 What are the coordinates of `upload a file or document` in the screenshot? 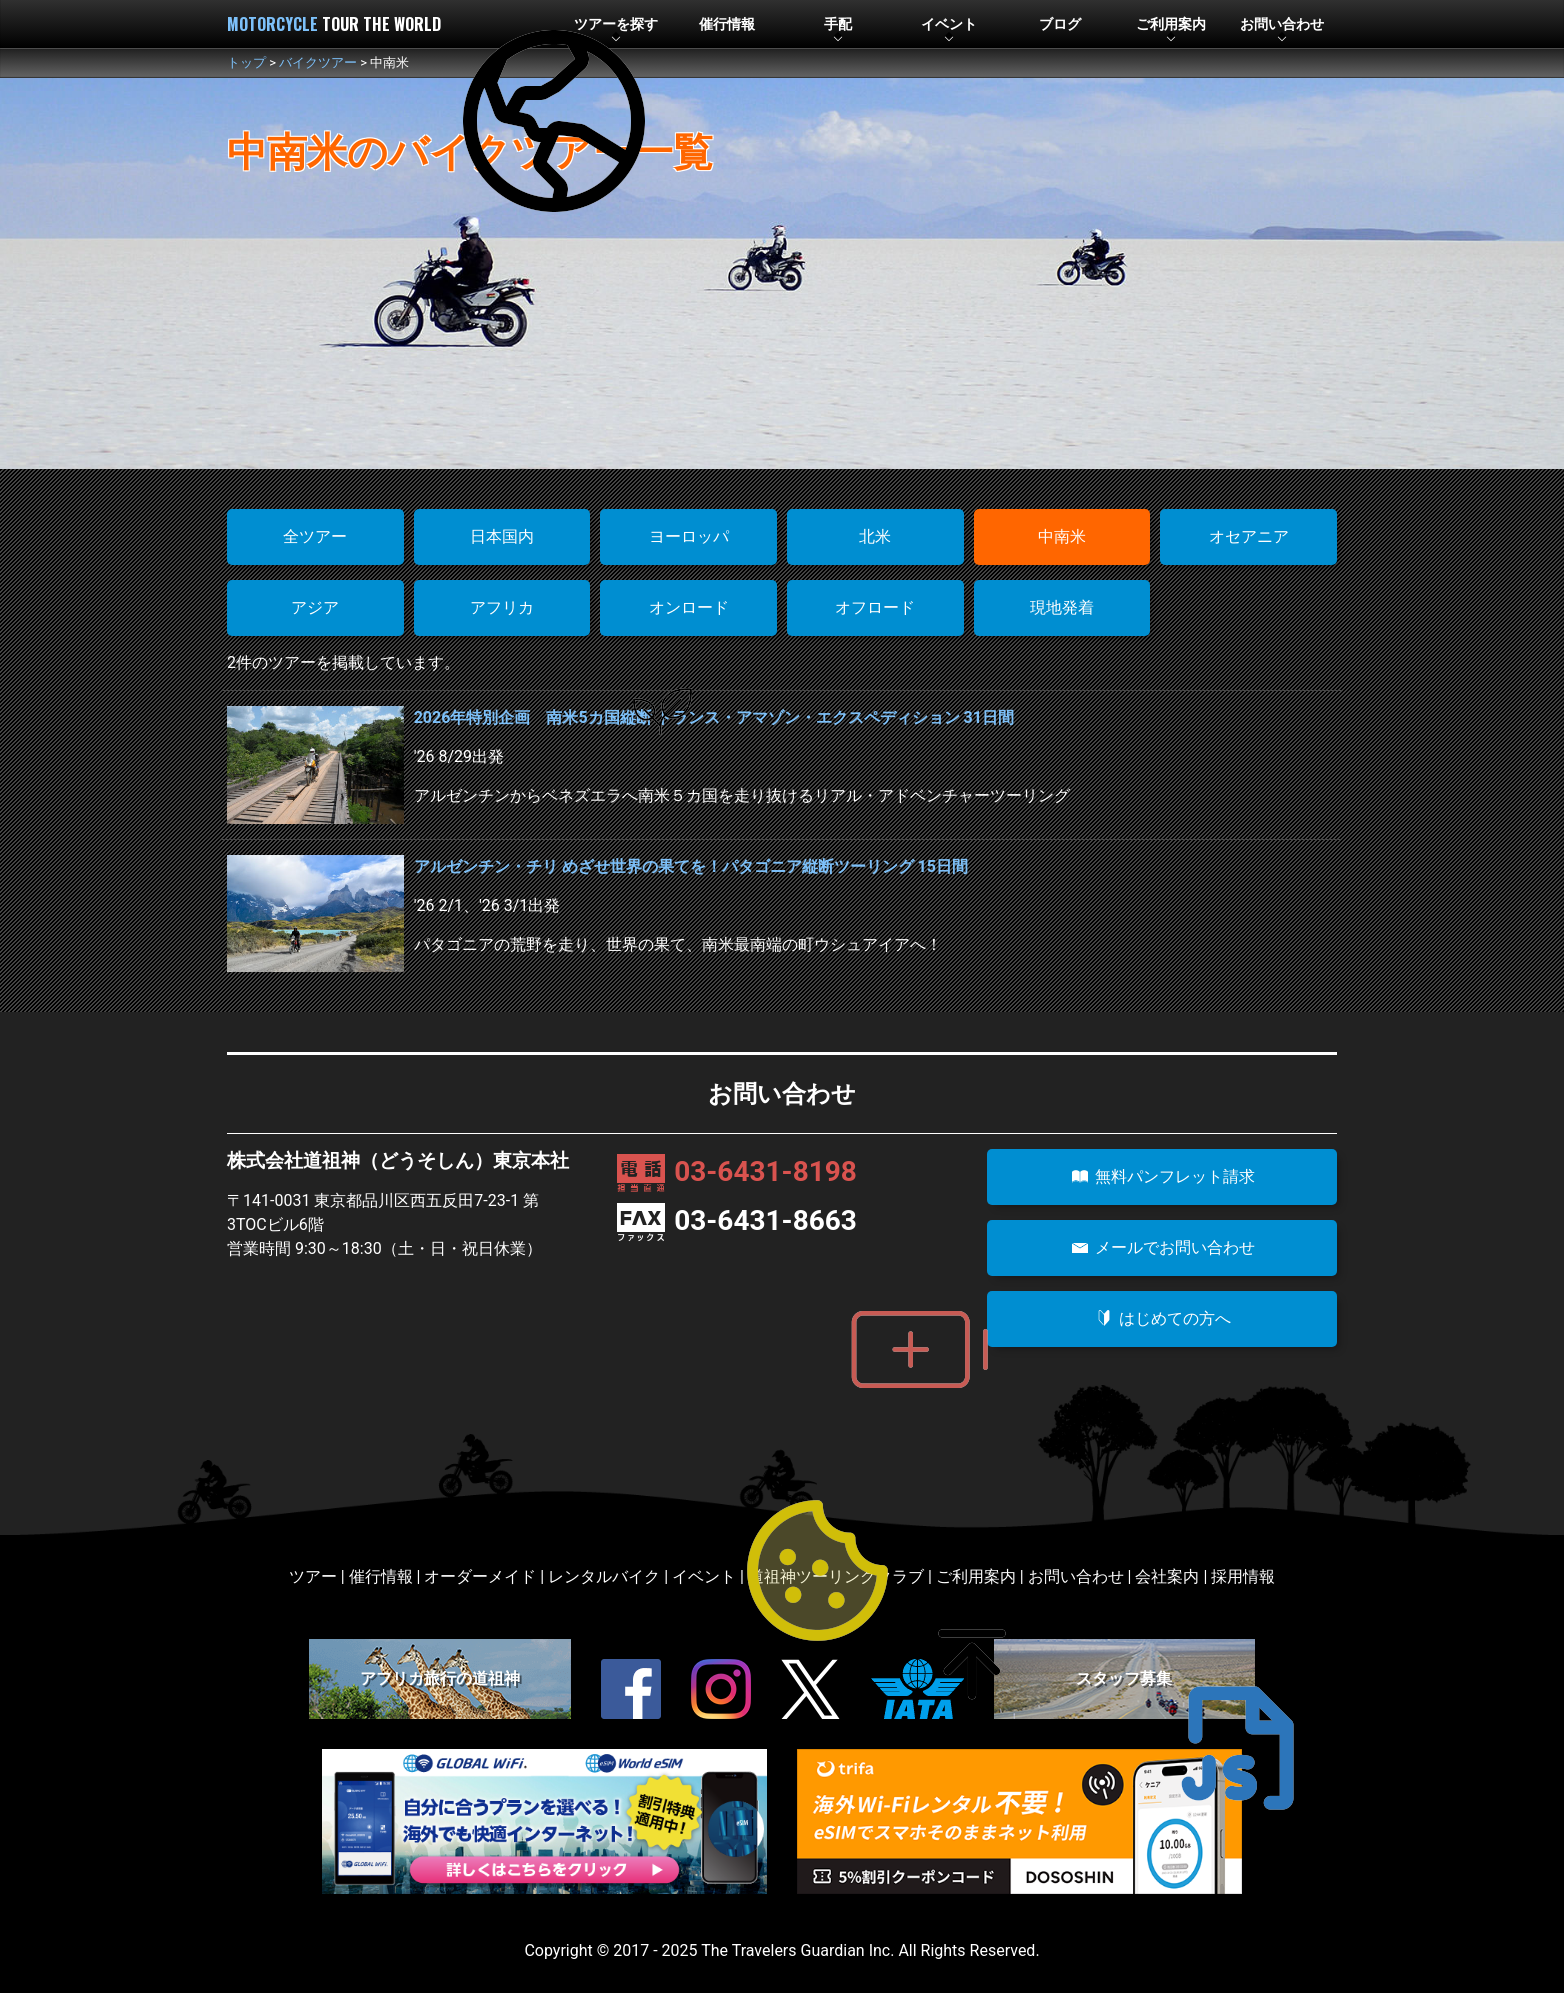 It's located at (972, 1663).